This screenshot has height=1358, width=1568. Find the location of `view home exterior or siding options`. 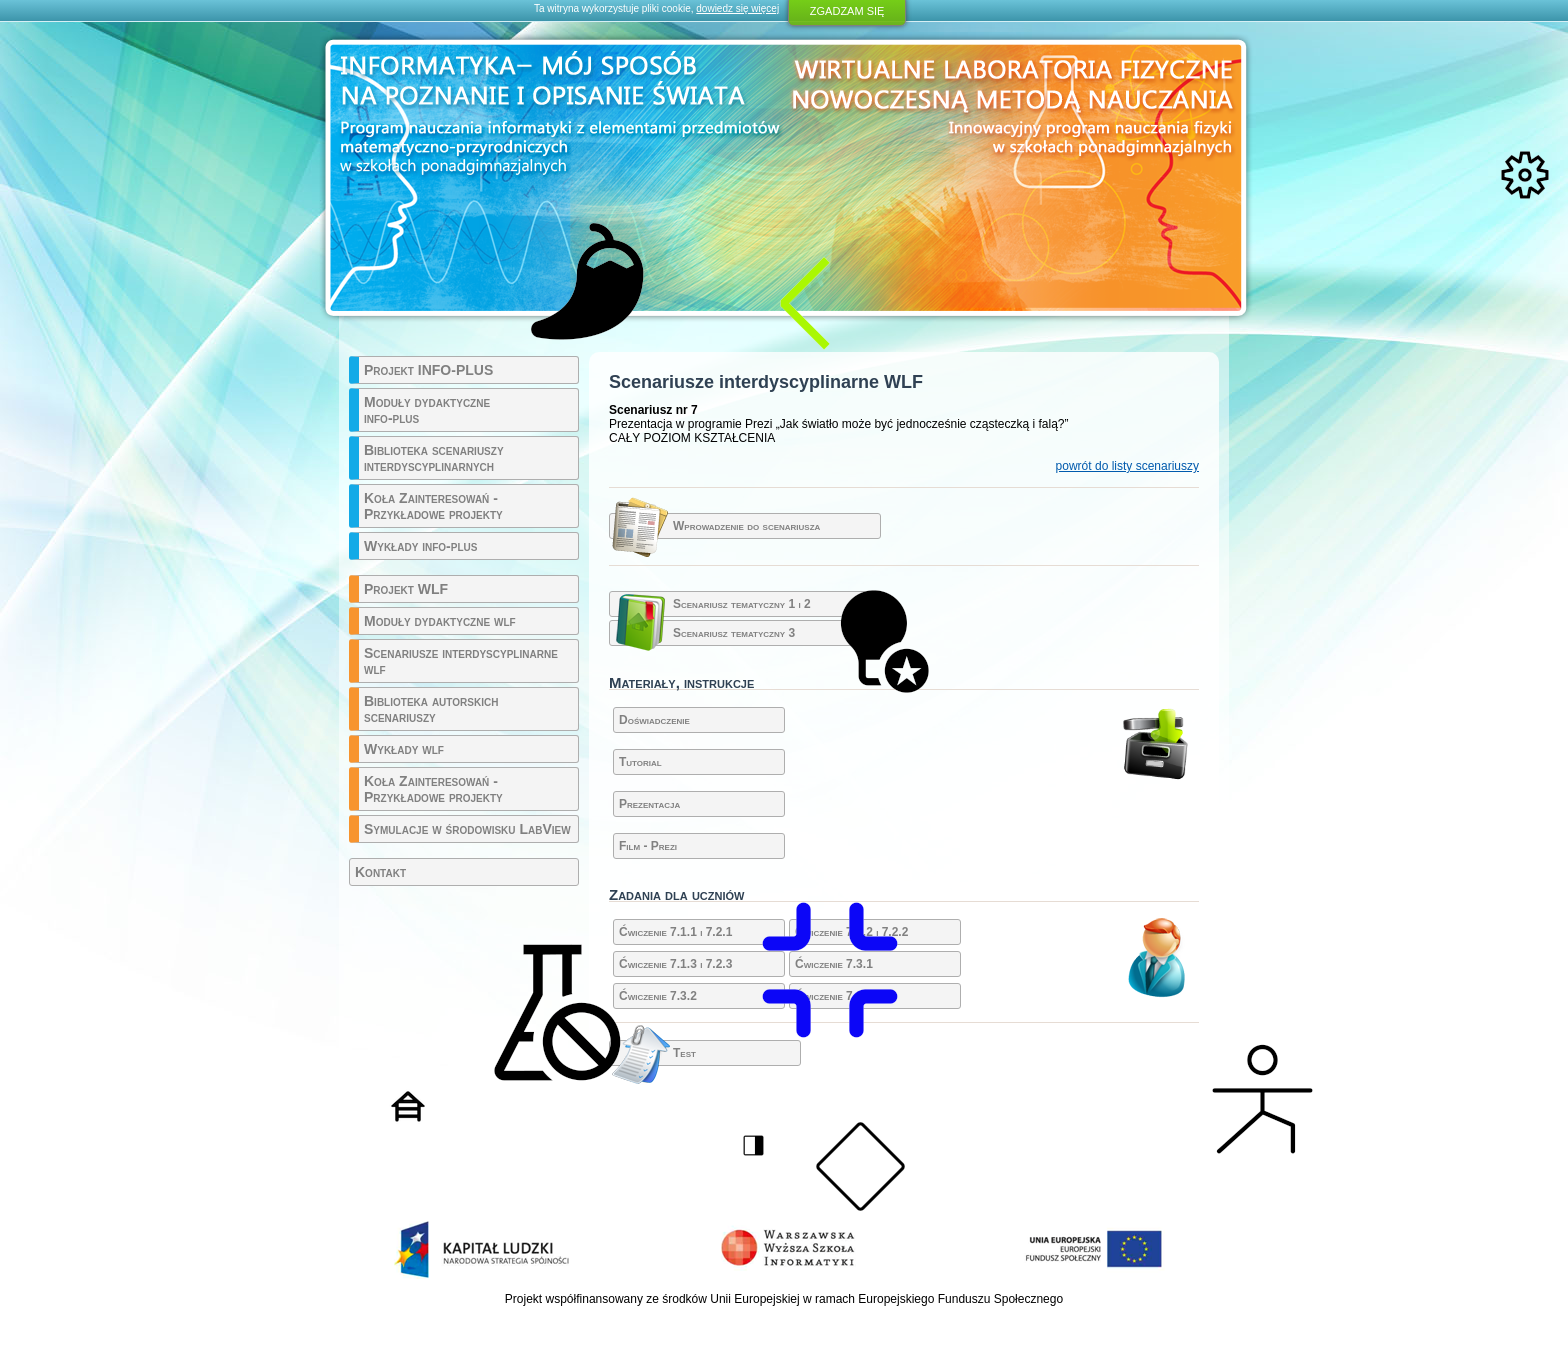

view home exterior or siding options is located at coordinates (408, 1107).